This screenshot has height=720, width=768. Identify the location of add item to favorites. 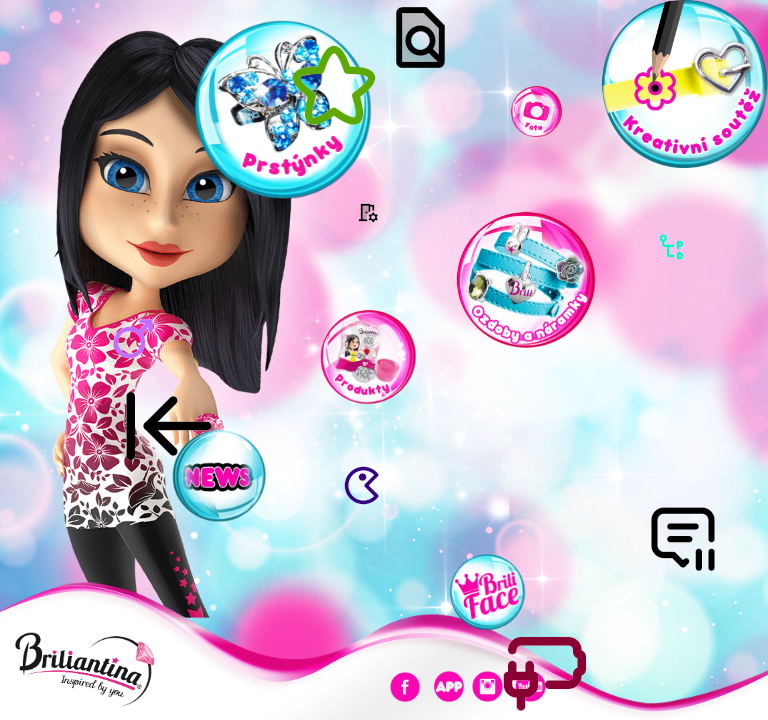
(334, 87).